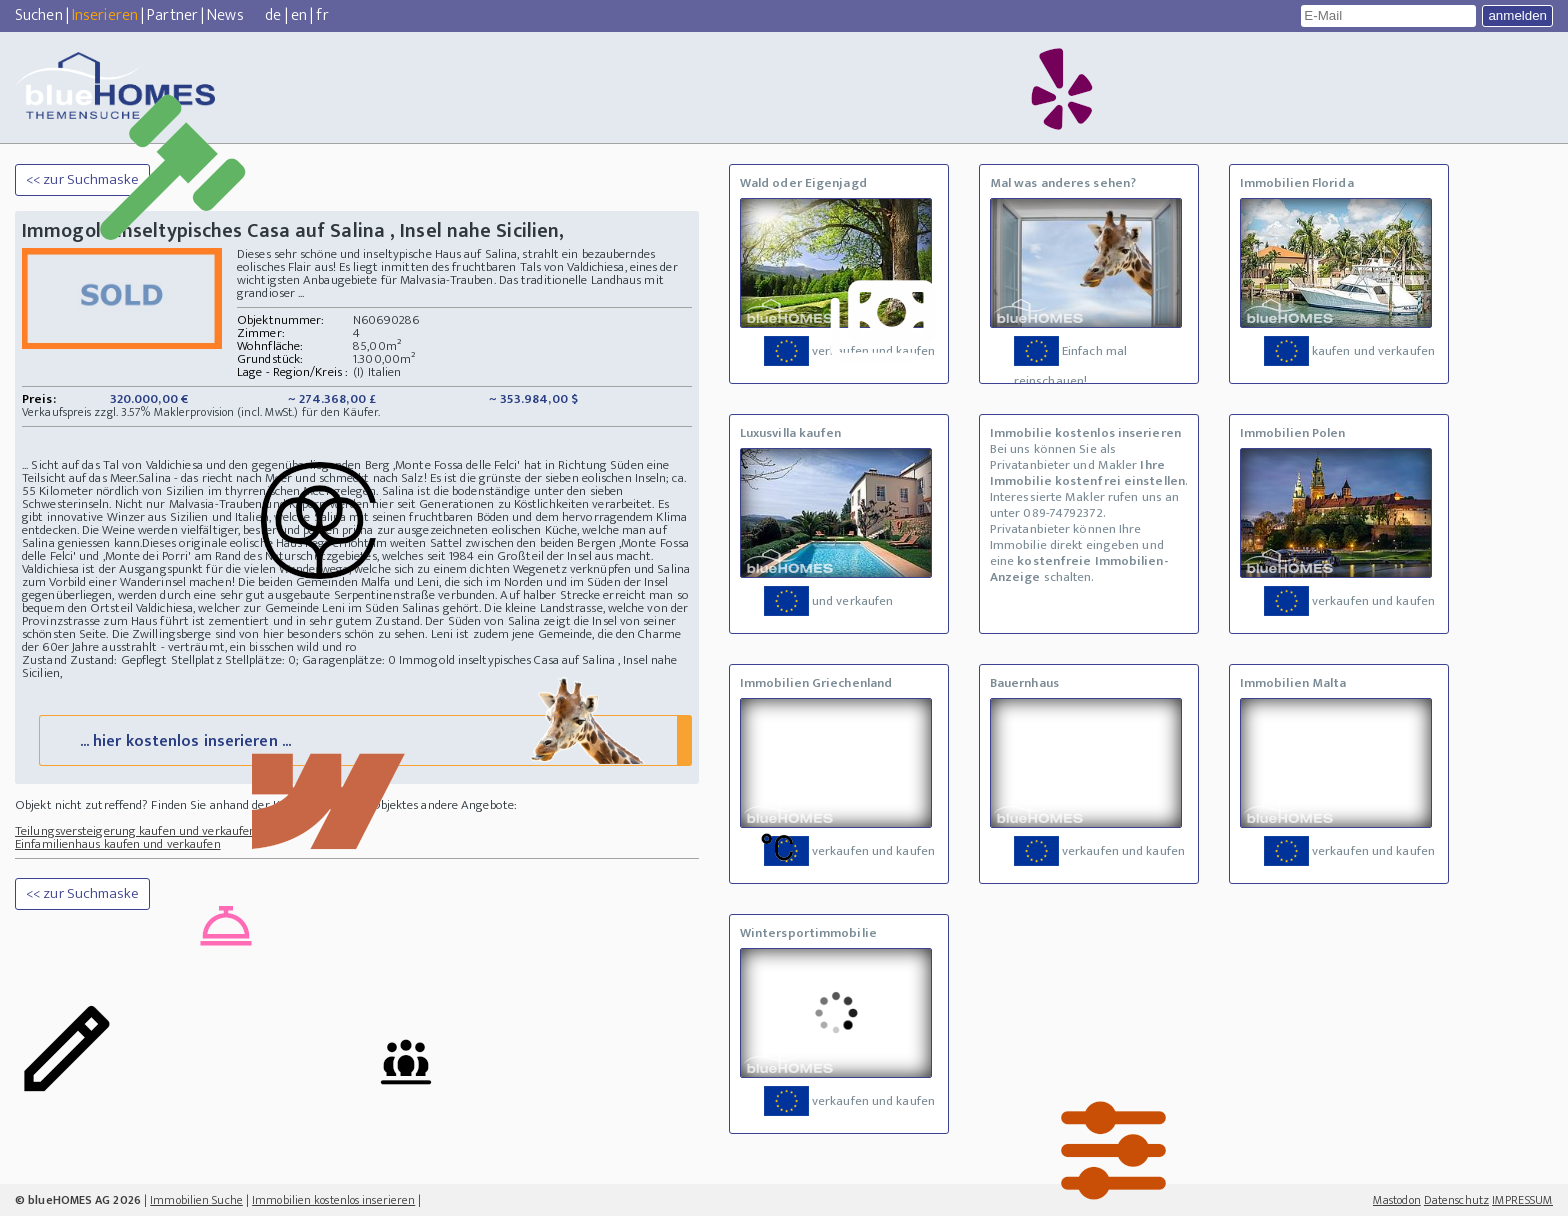  What do you see at coordinates (168, 172) in the screenshot?
I see `access legal or court-related information` at bounding box center [168, 172].